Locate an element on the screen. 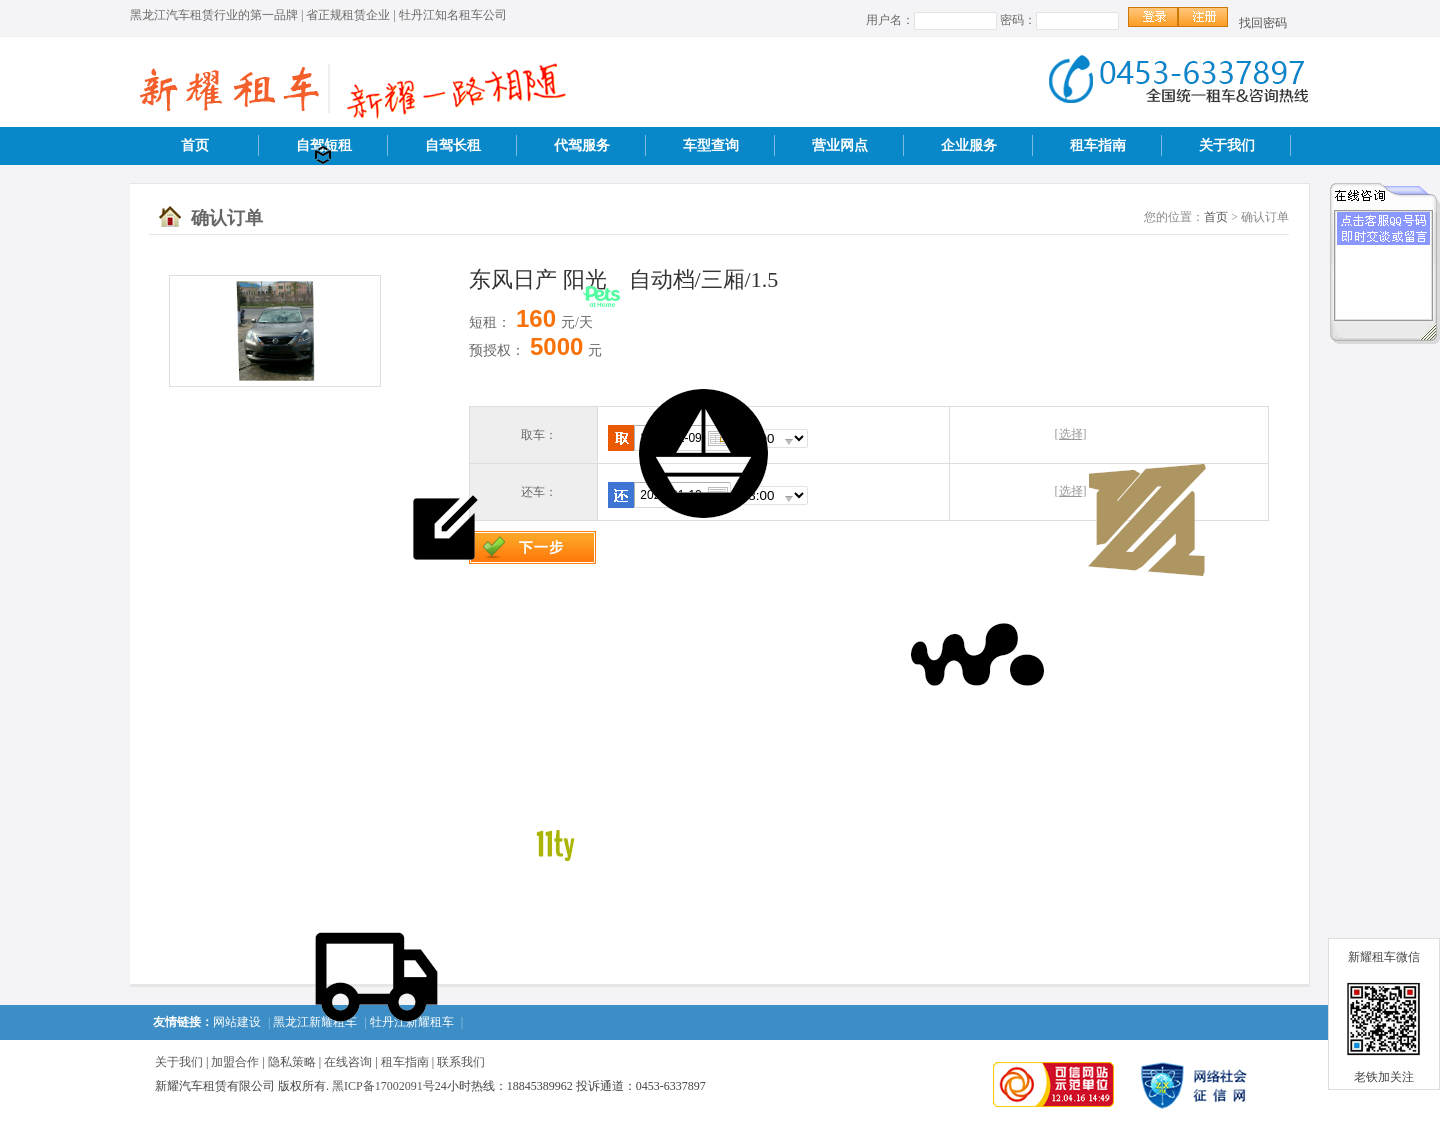 This screenshot has width=1440, height=1140. visit the Pets at Home website or app is located at coordinates (601, 296).